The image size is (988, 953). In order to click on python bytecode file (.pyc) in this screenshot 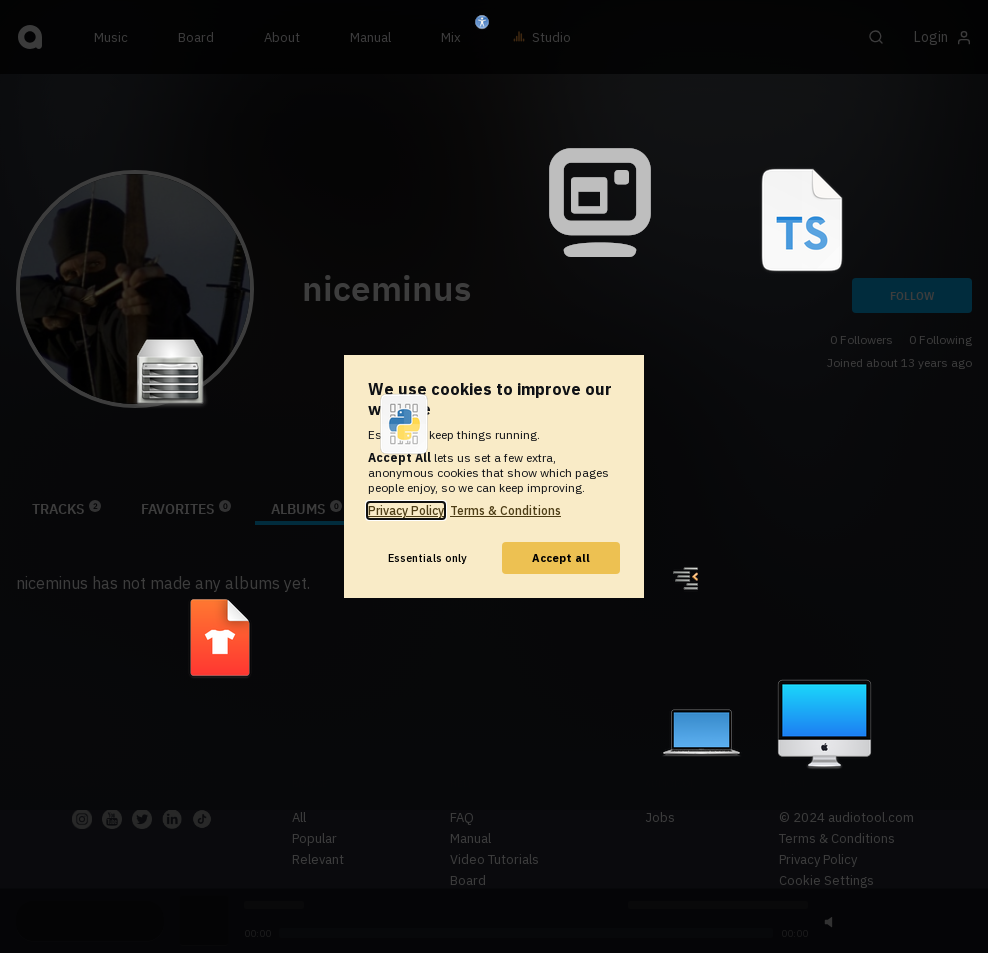, I will do `click(404, 424)`.